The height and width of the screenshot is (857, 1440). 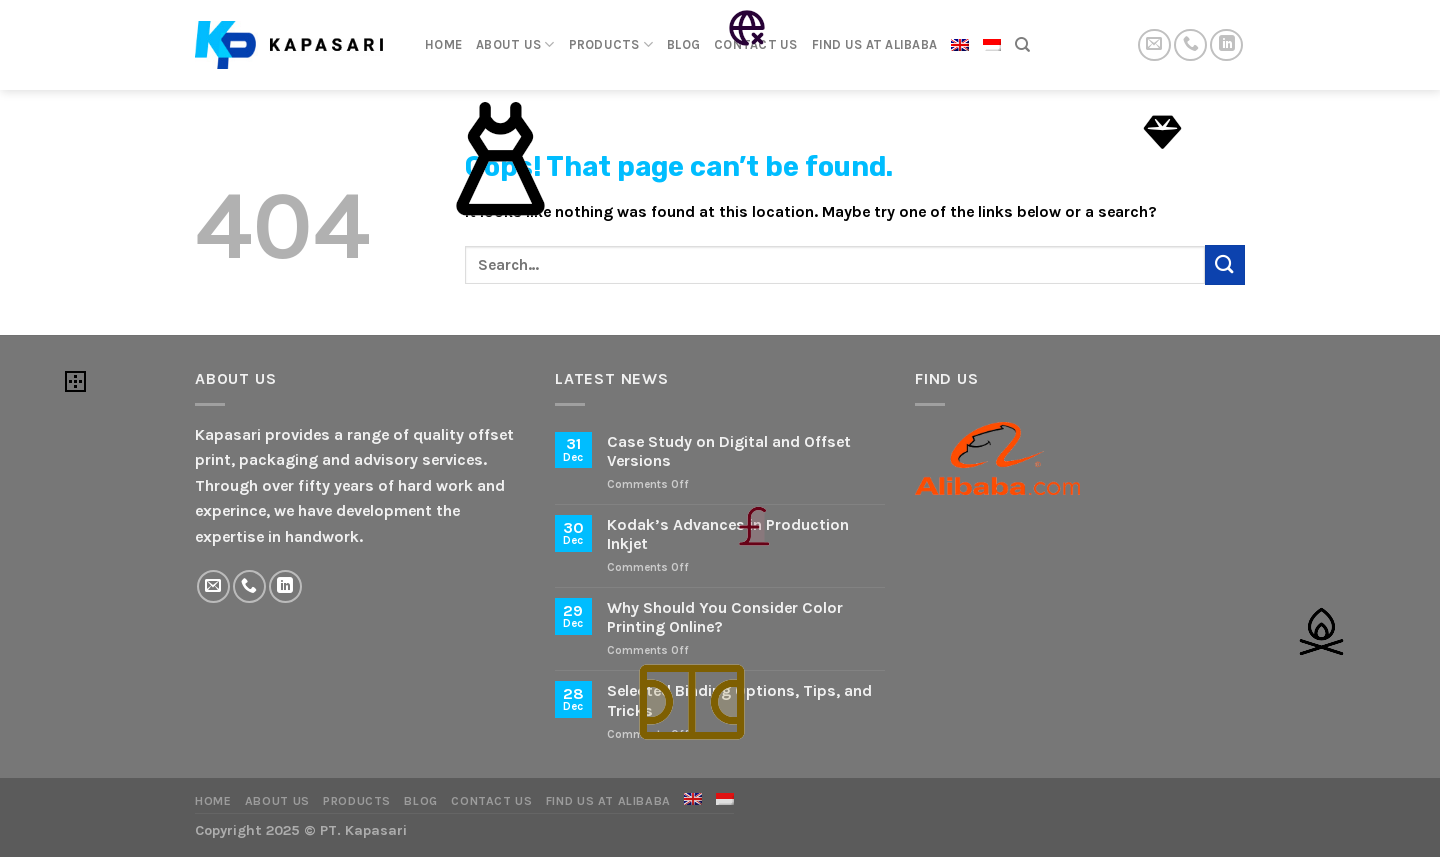 What do you see at coordinates (1321, 631) in the screenshot?
I see `access camping or outdoor activity features` at bounding box center [1321, 631].